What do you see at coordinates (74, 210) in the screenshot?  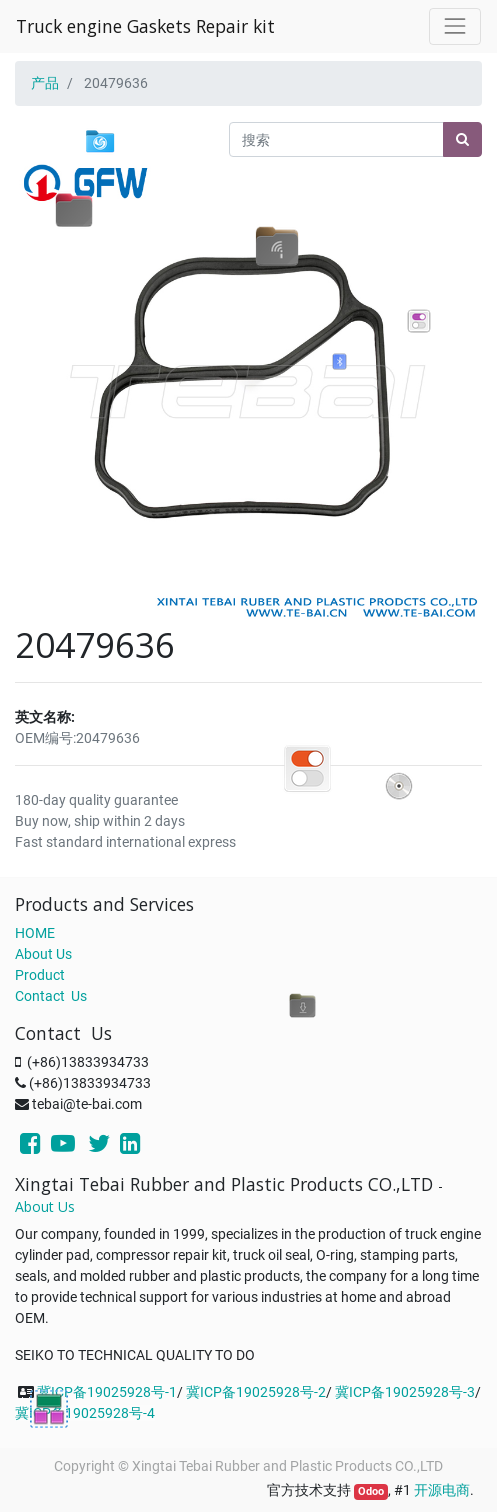 I see `open folder to view contents` at bounding box center [74, 210].